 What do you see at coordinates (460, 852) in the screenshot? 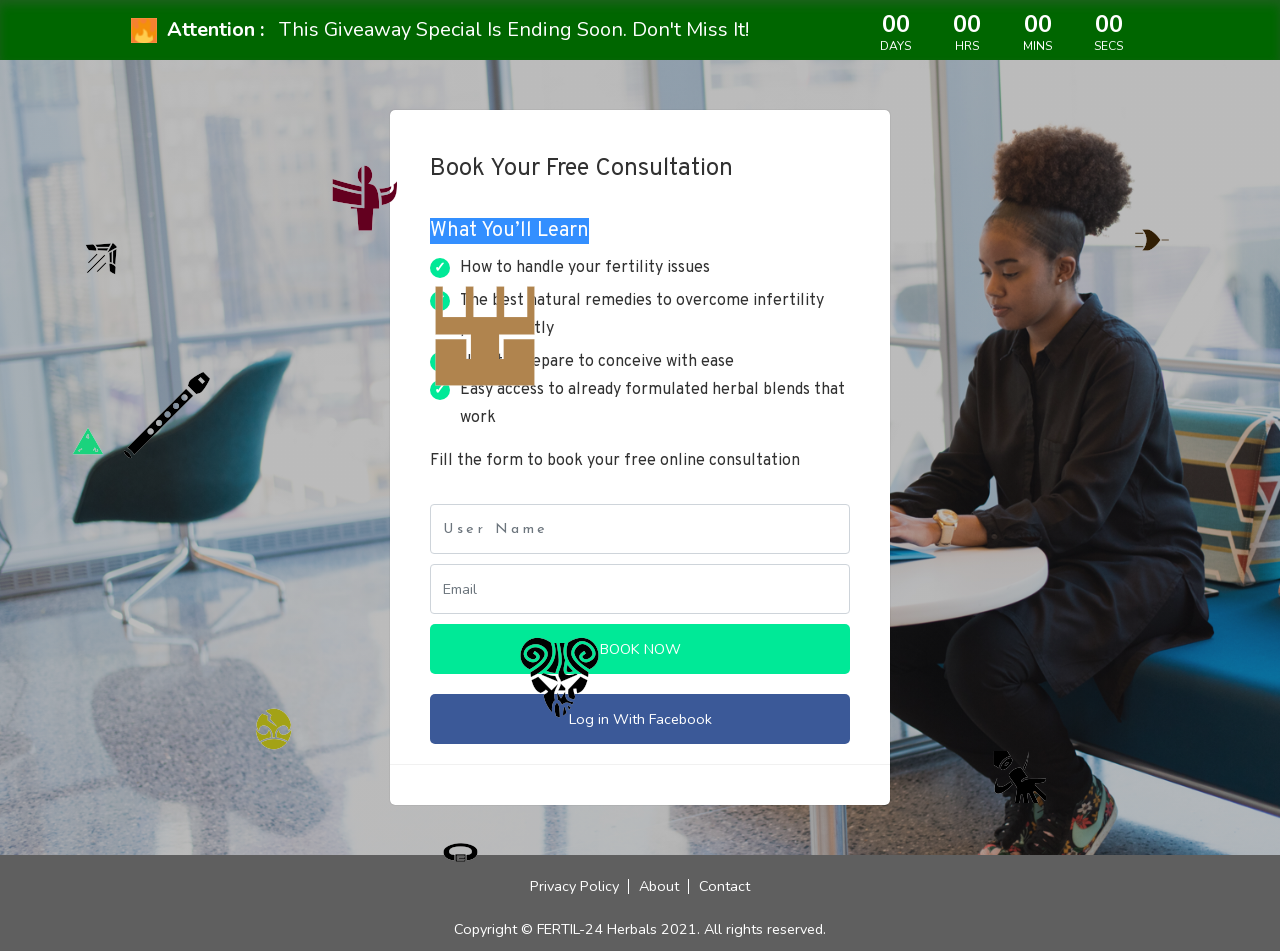
I see `equip or manage belt accessory` at bounding box center [460, 852].